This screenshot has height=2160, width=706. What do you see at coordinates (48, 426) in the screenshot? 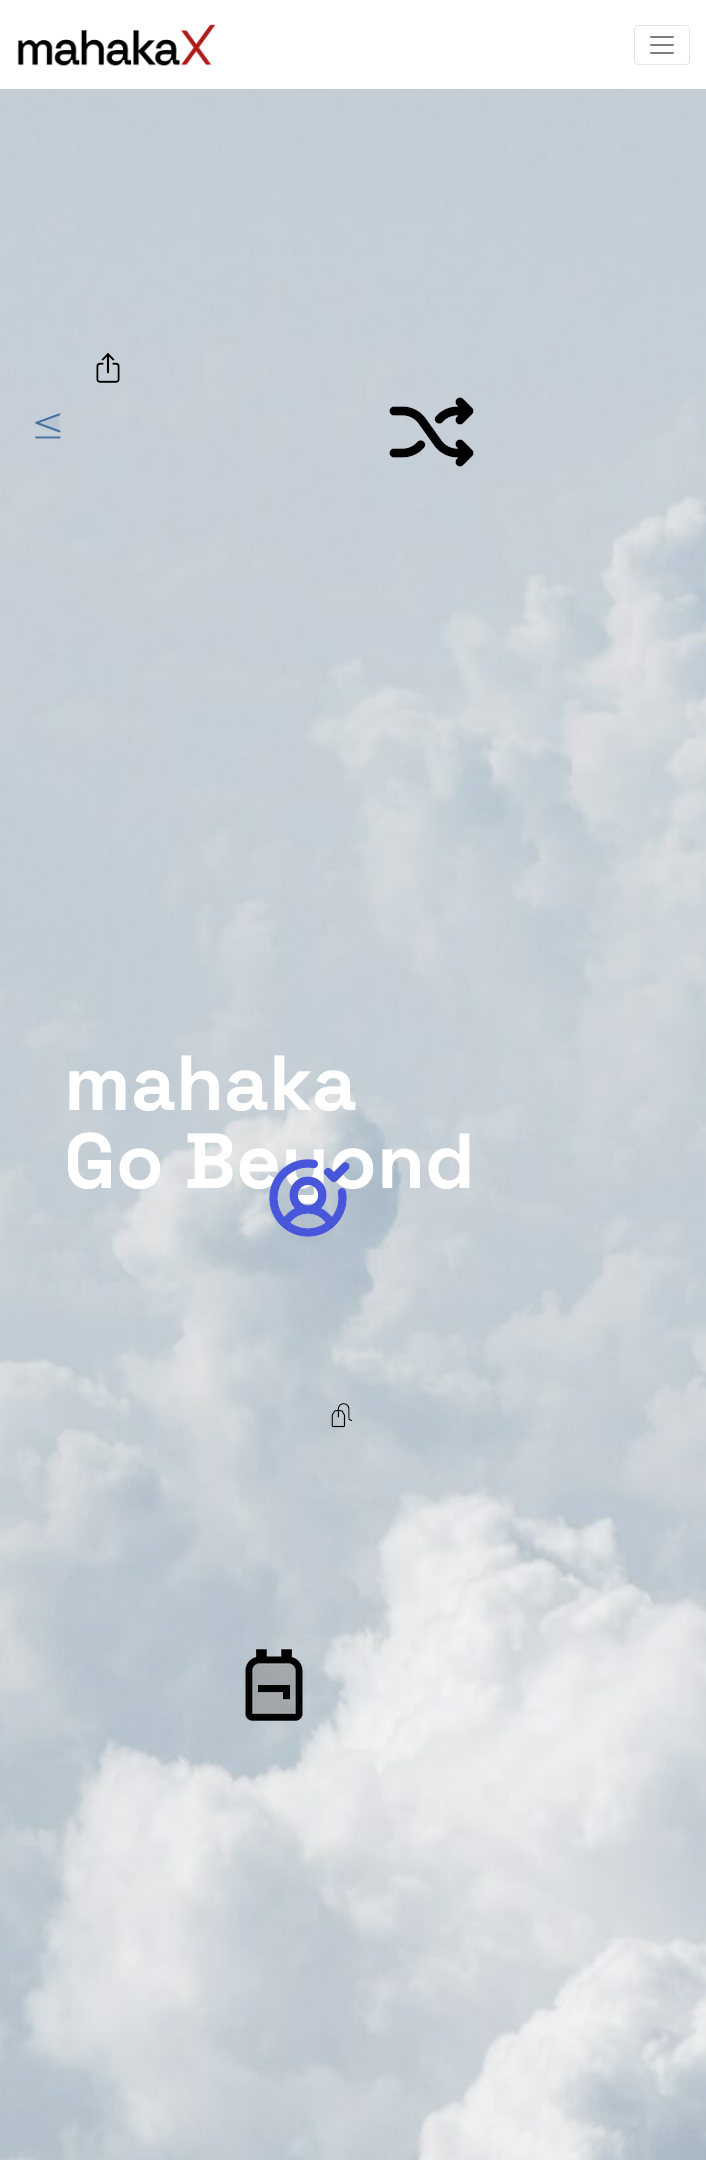
I see `less than or equal to mathematical operator` at bounding box center [48, 426].